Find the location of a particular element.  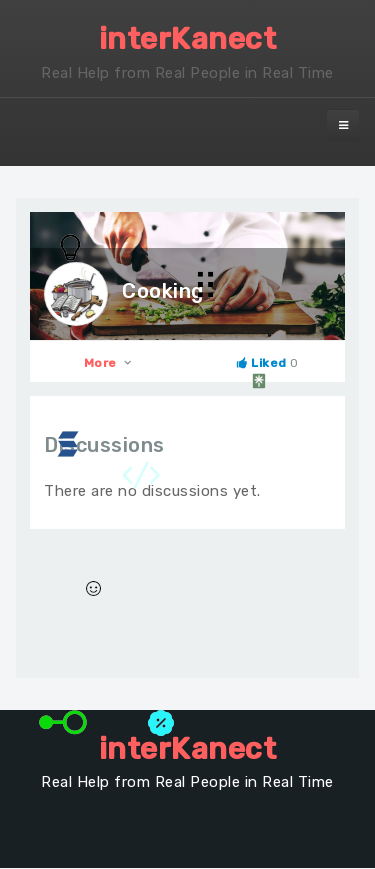

view stacked layers or map overlays is located at coordinates (68, 444).